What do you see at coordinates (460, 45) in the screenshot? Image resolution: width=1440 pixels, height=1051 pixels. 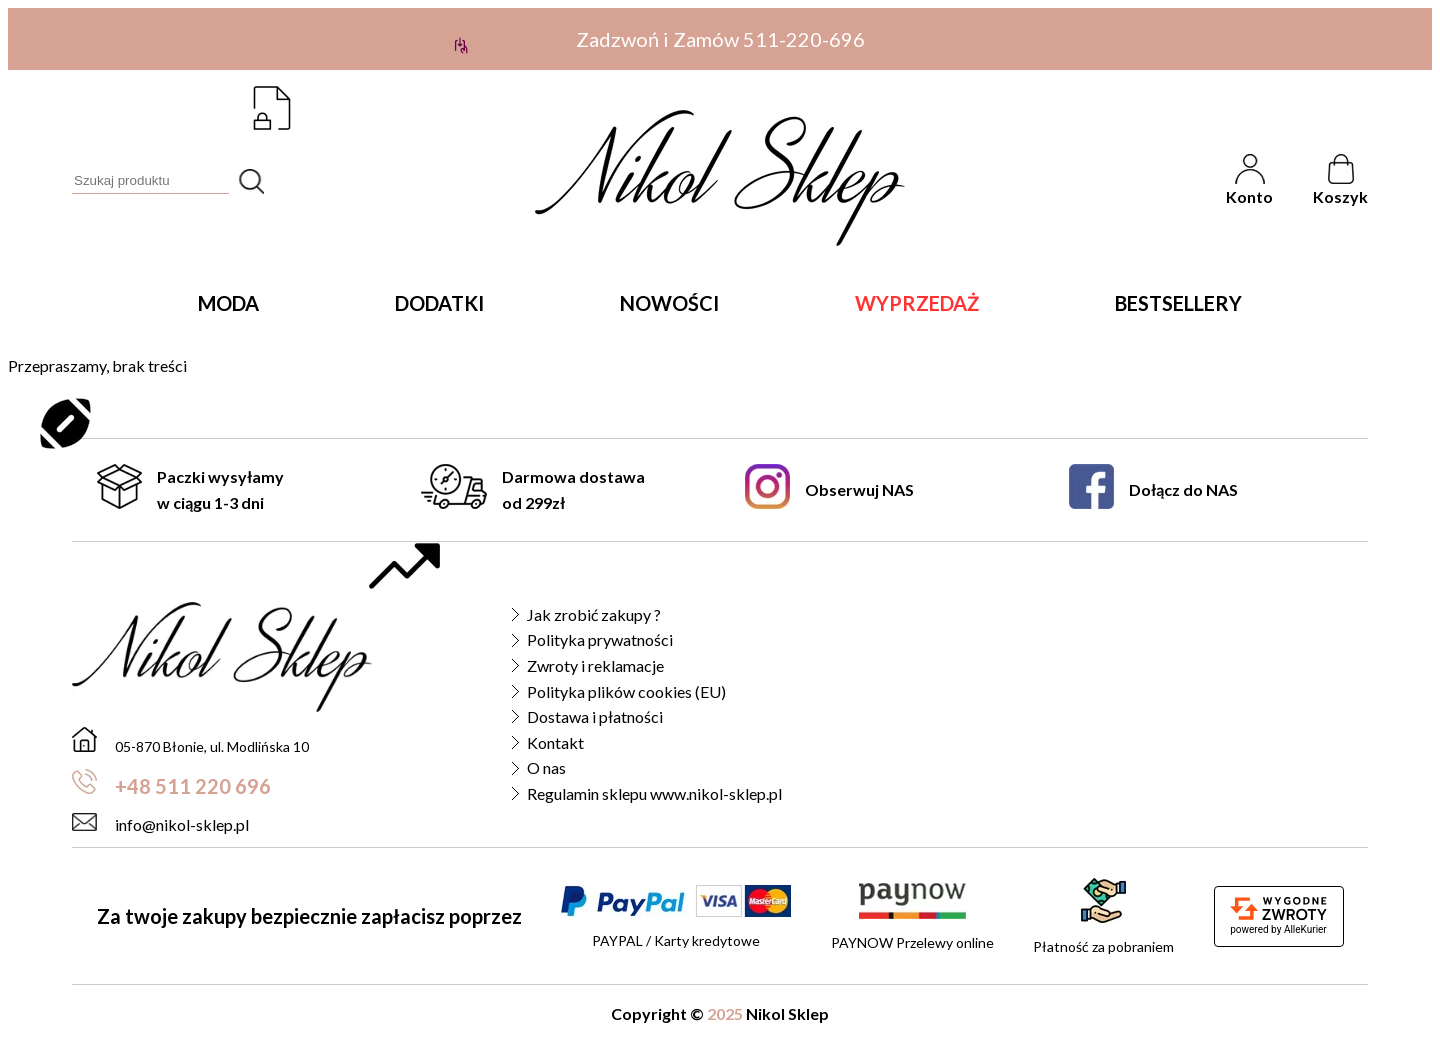 I see `withdraw funds or cash out` at bounding box center [460, 45].